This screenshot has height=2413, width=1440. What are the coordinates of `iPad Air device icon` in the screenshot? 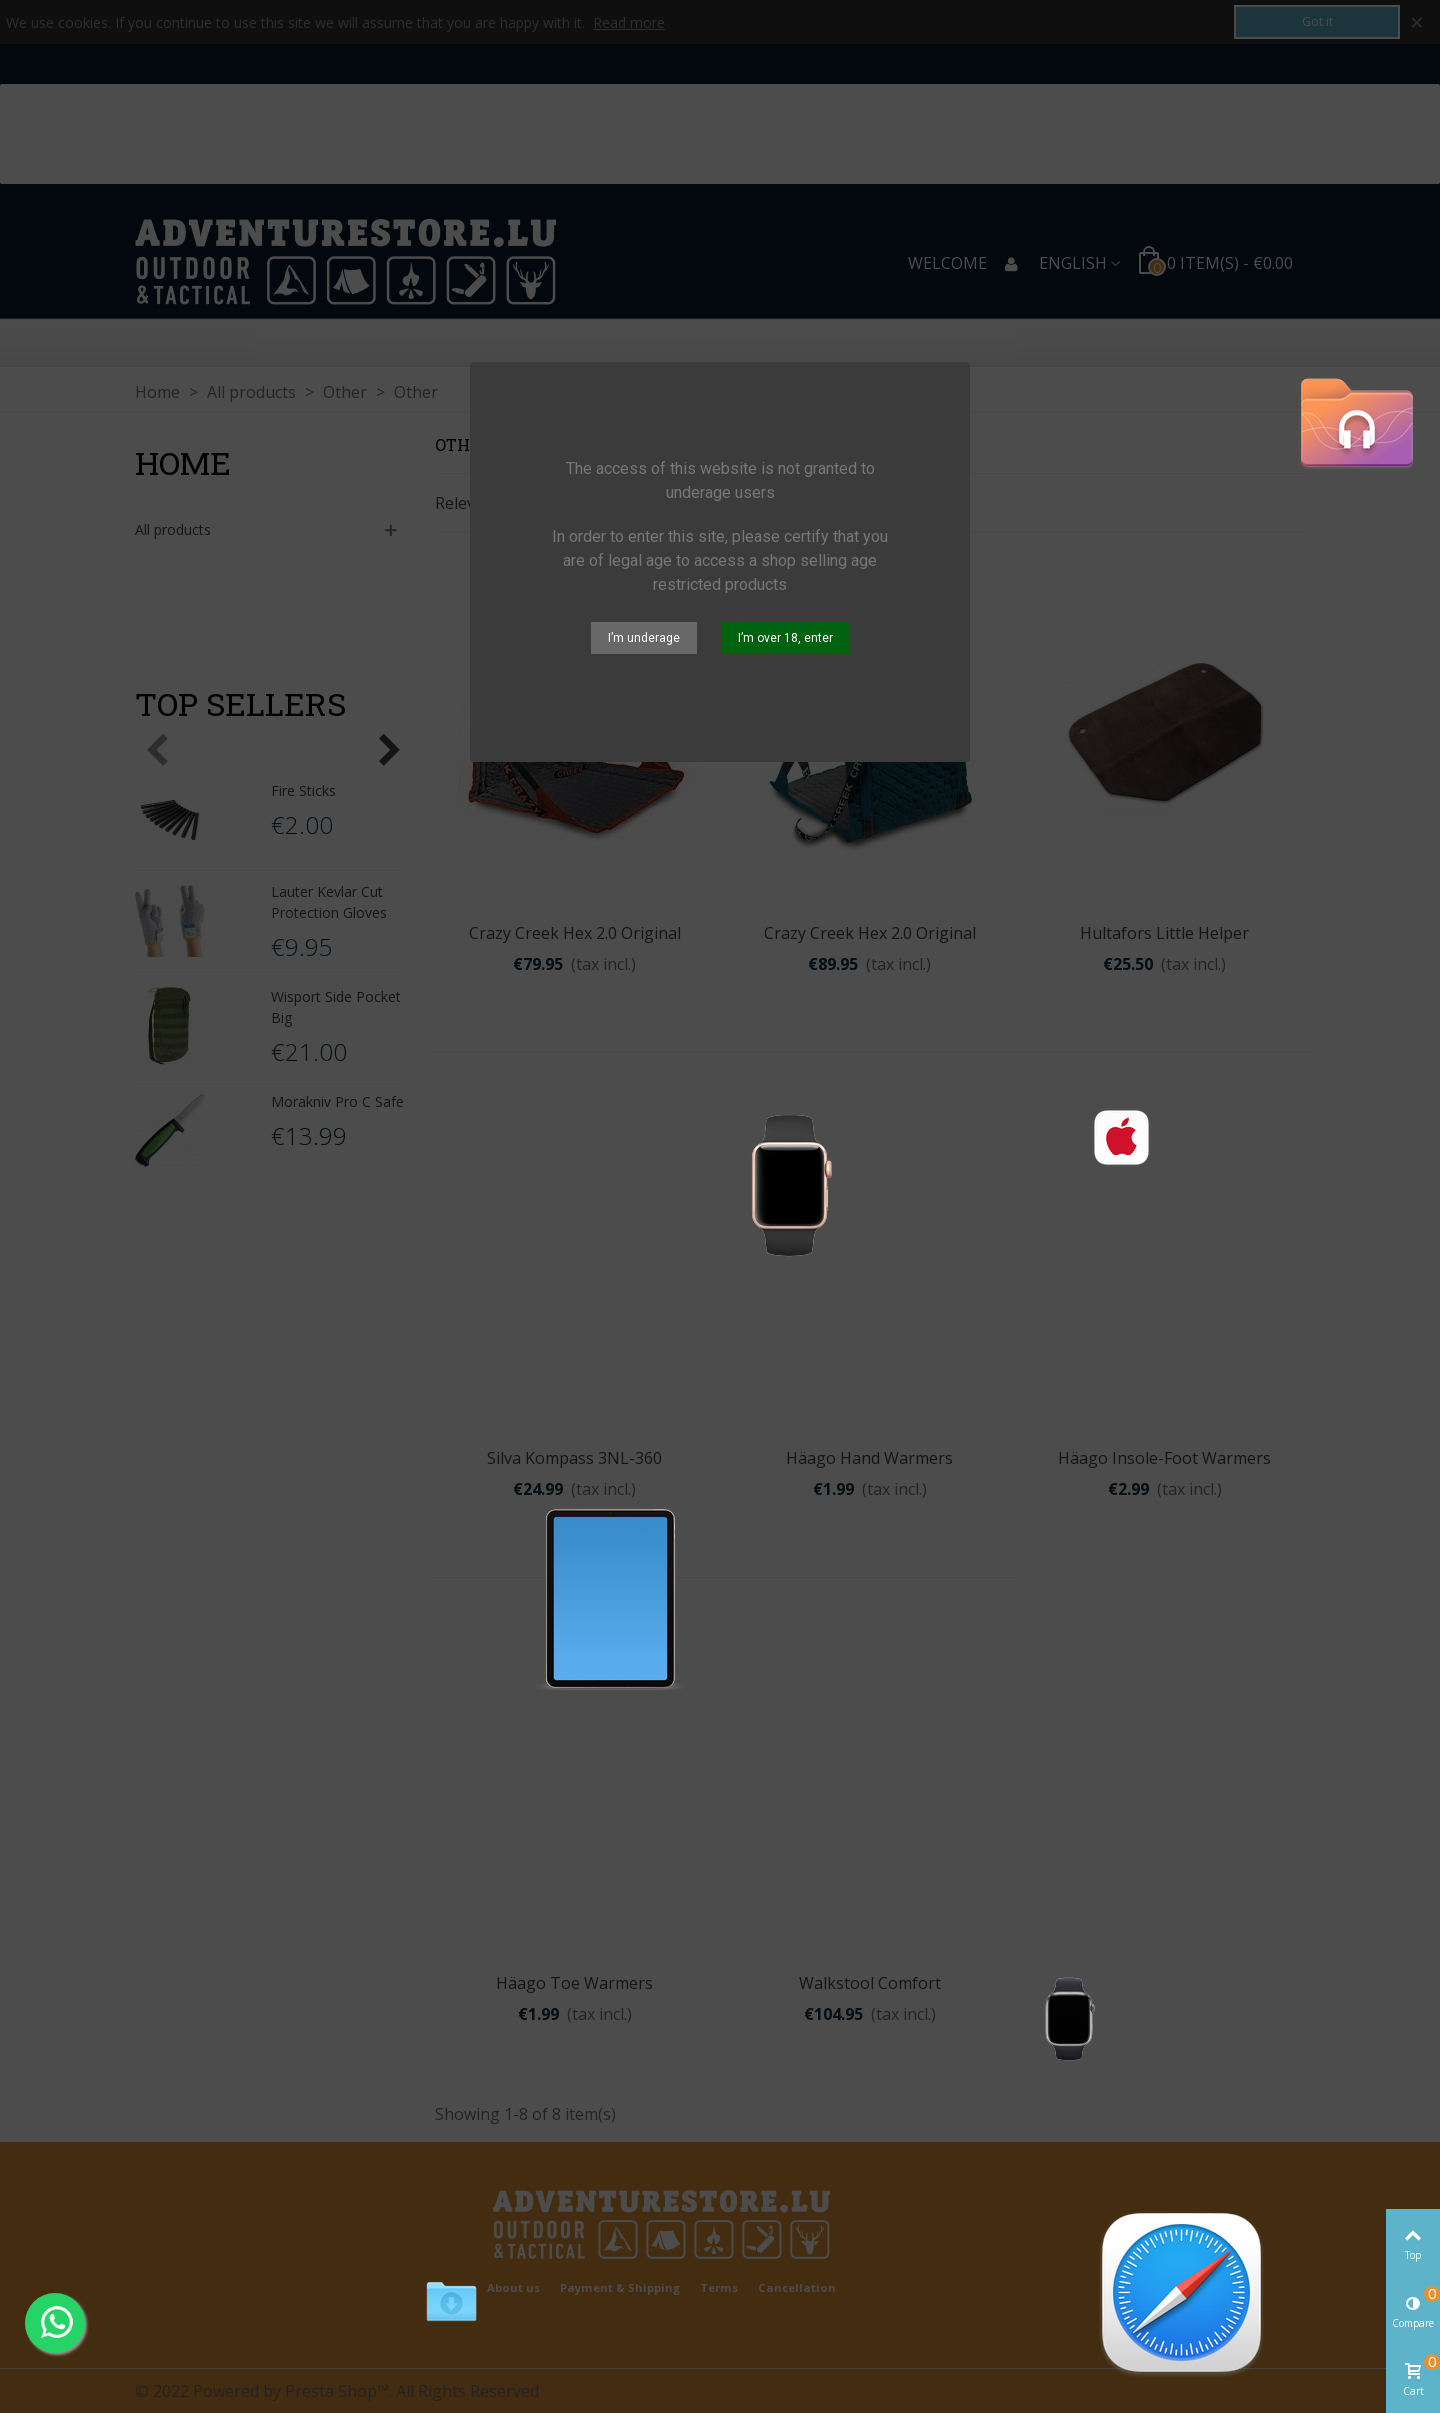 It's located at (610, 1600).